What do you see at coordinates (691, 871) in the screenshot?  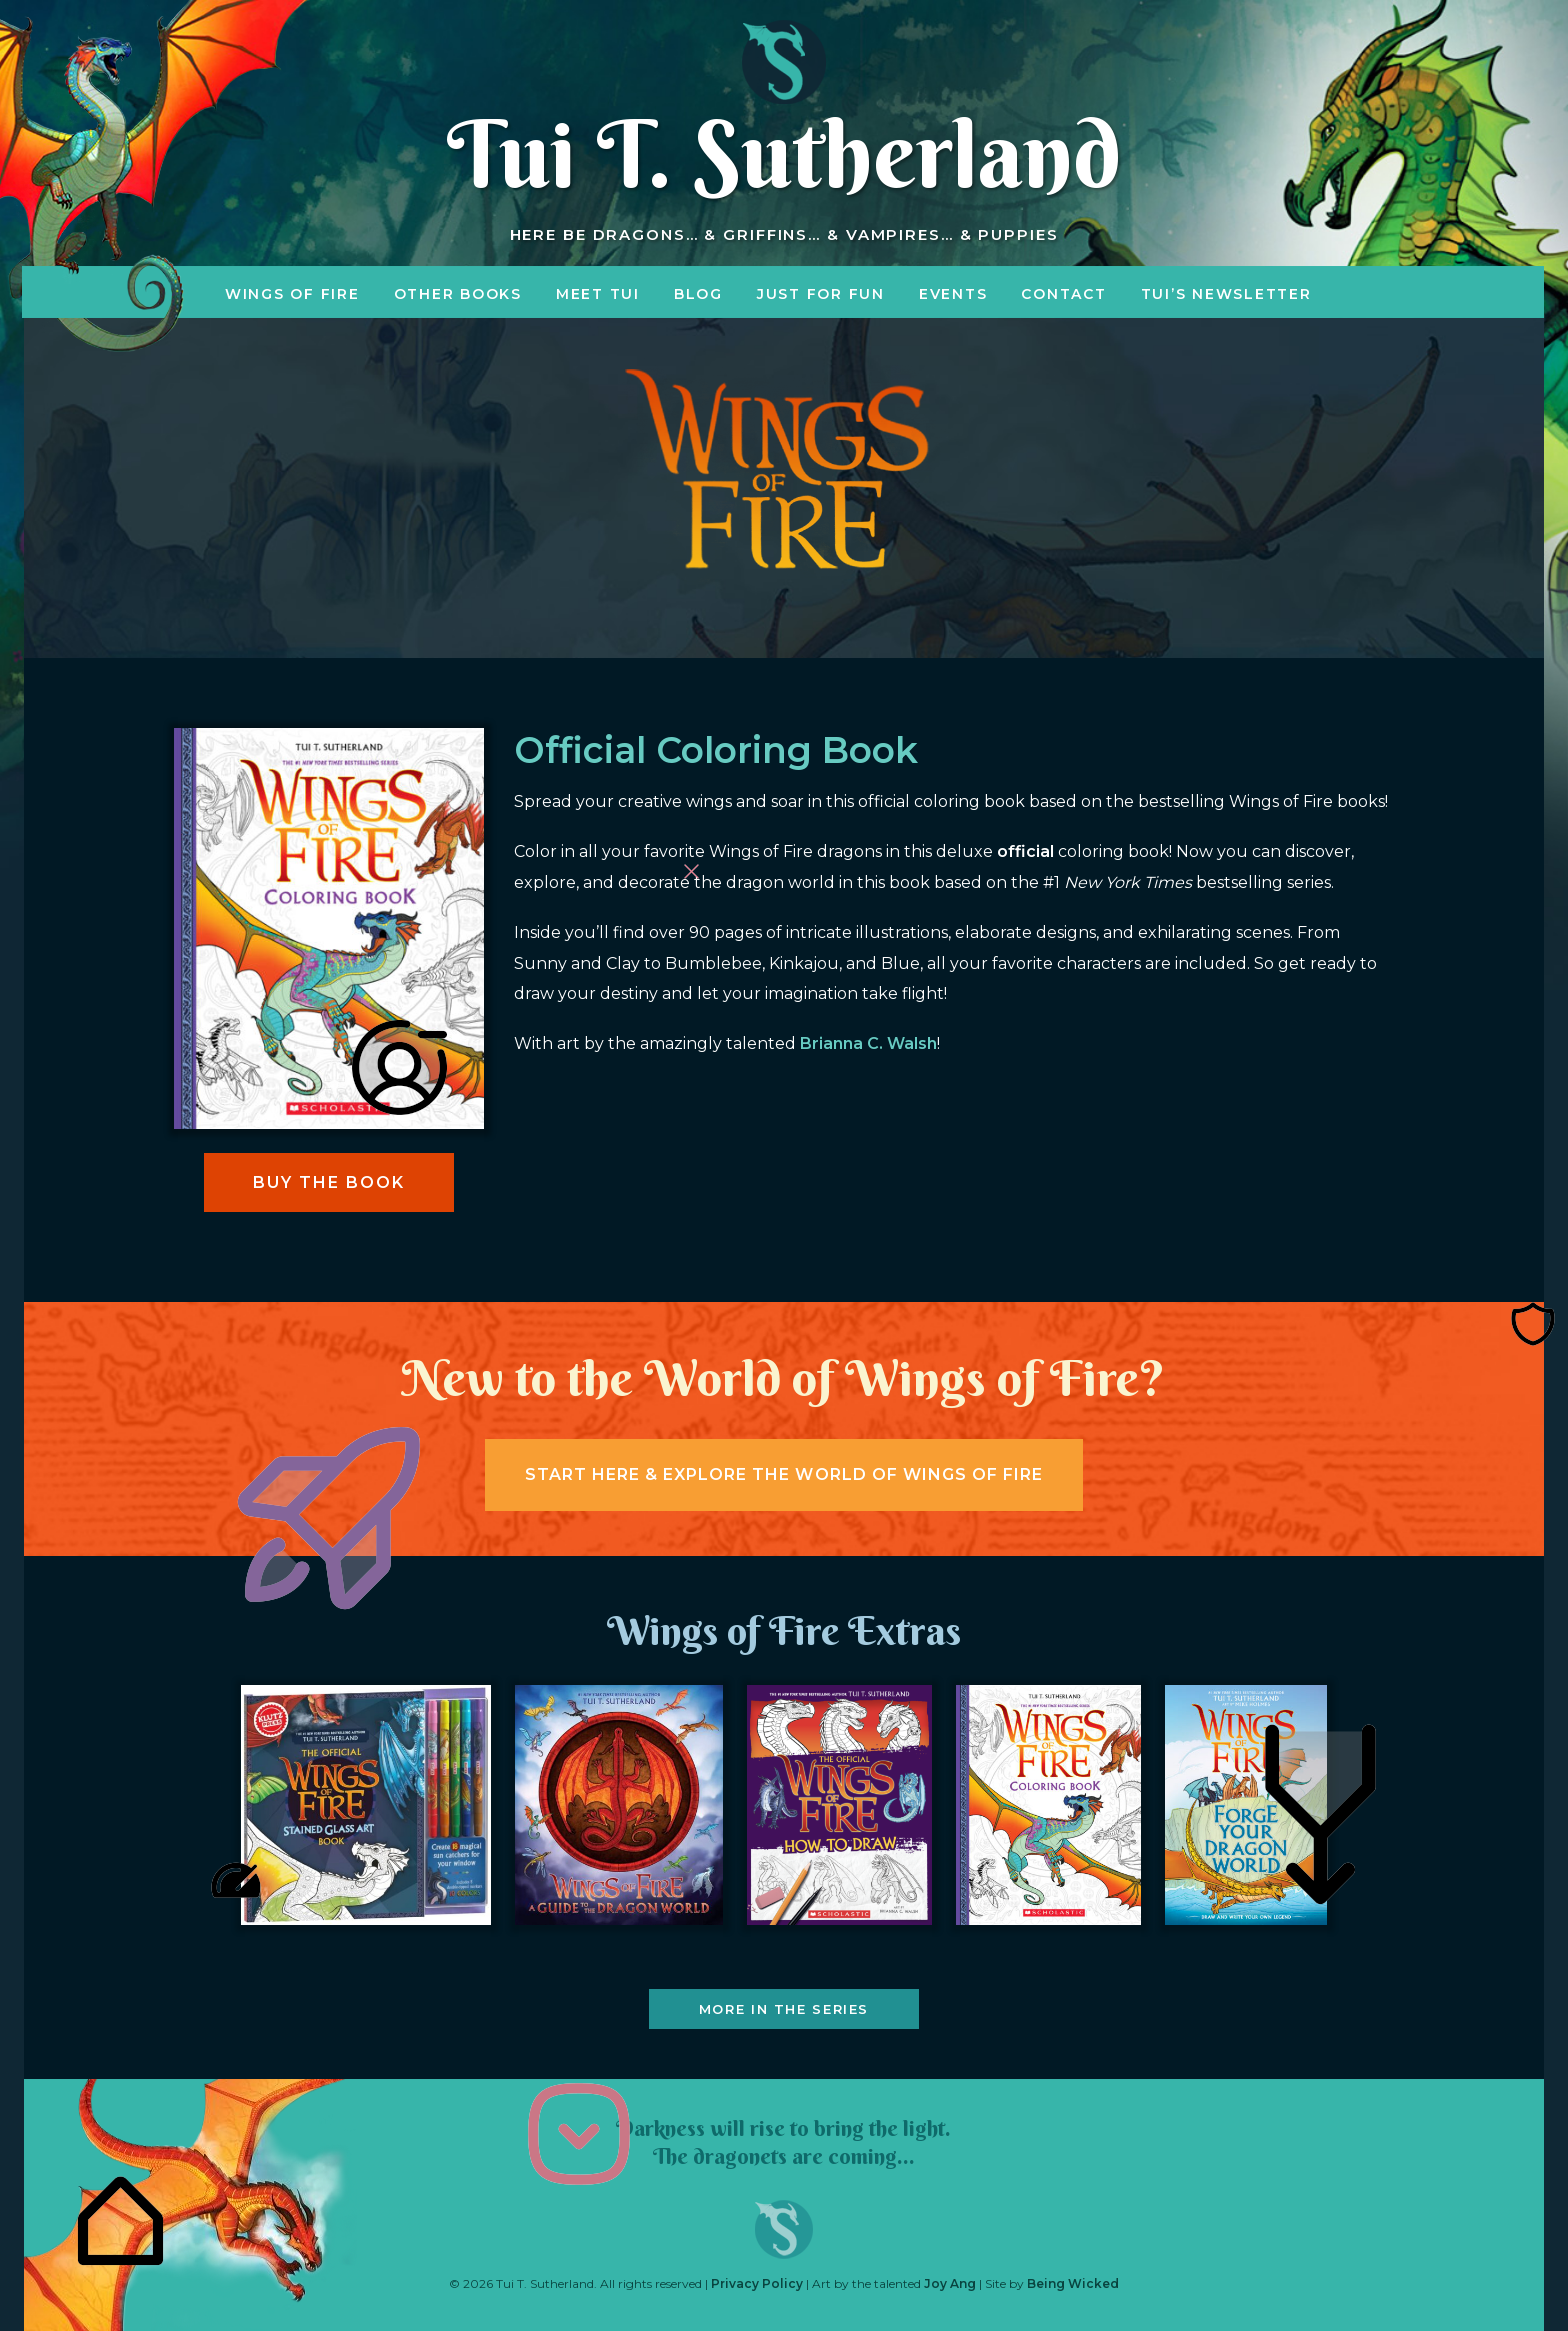 I see `close or dismiss a dialog` at bounding box center [691, 871].